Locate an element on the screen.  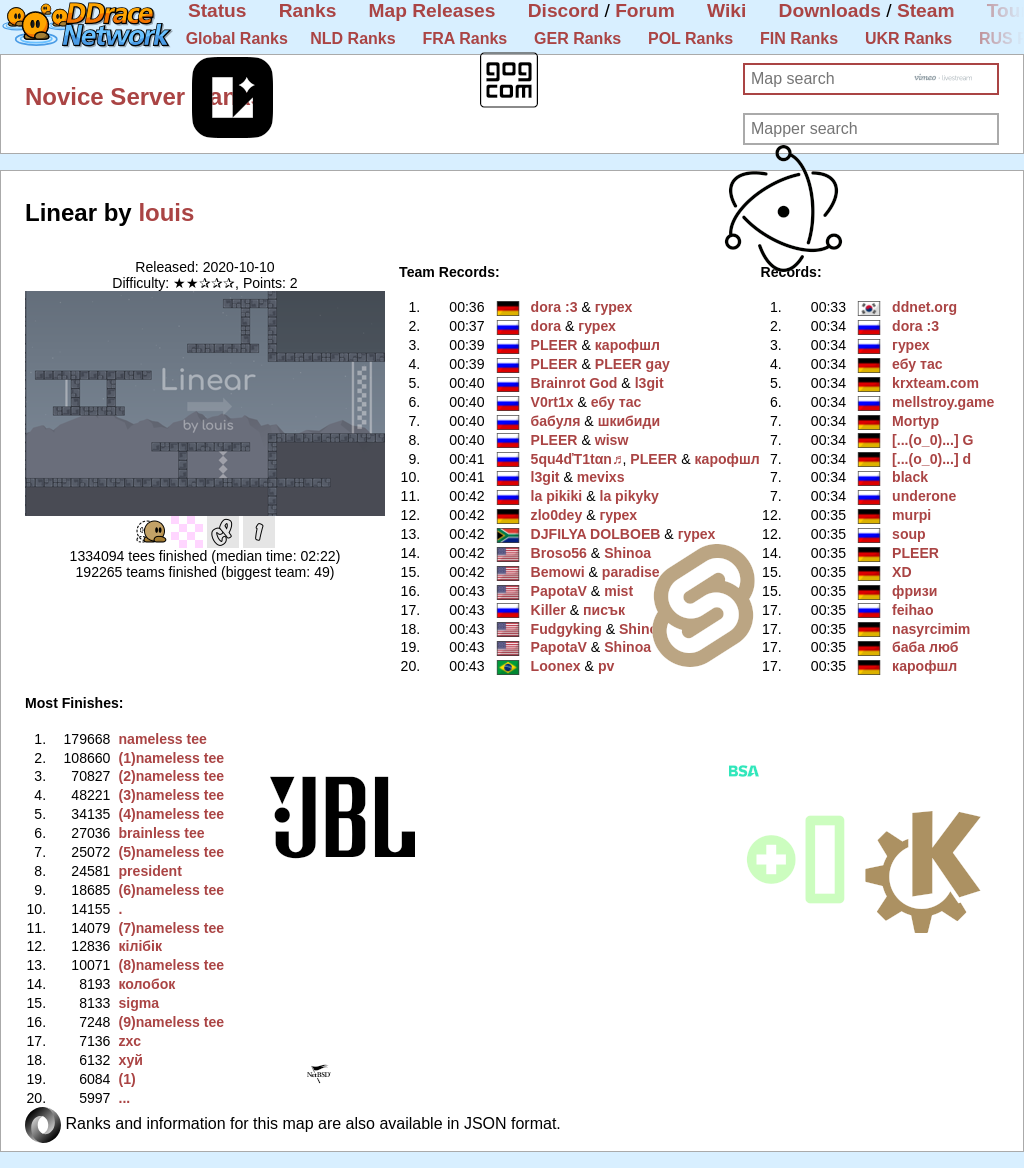
JBL brand logo is located at coordinates (342, 817).